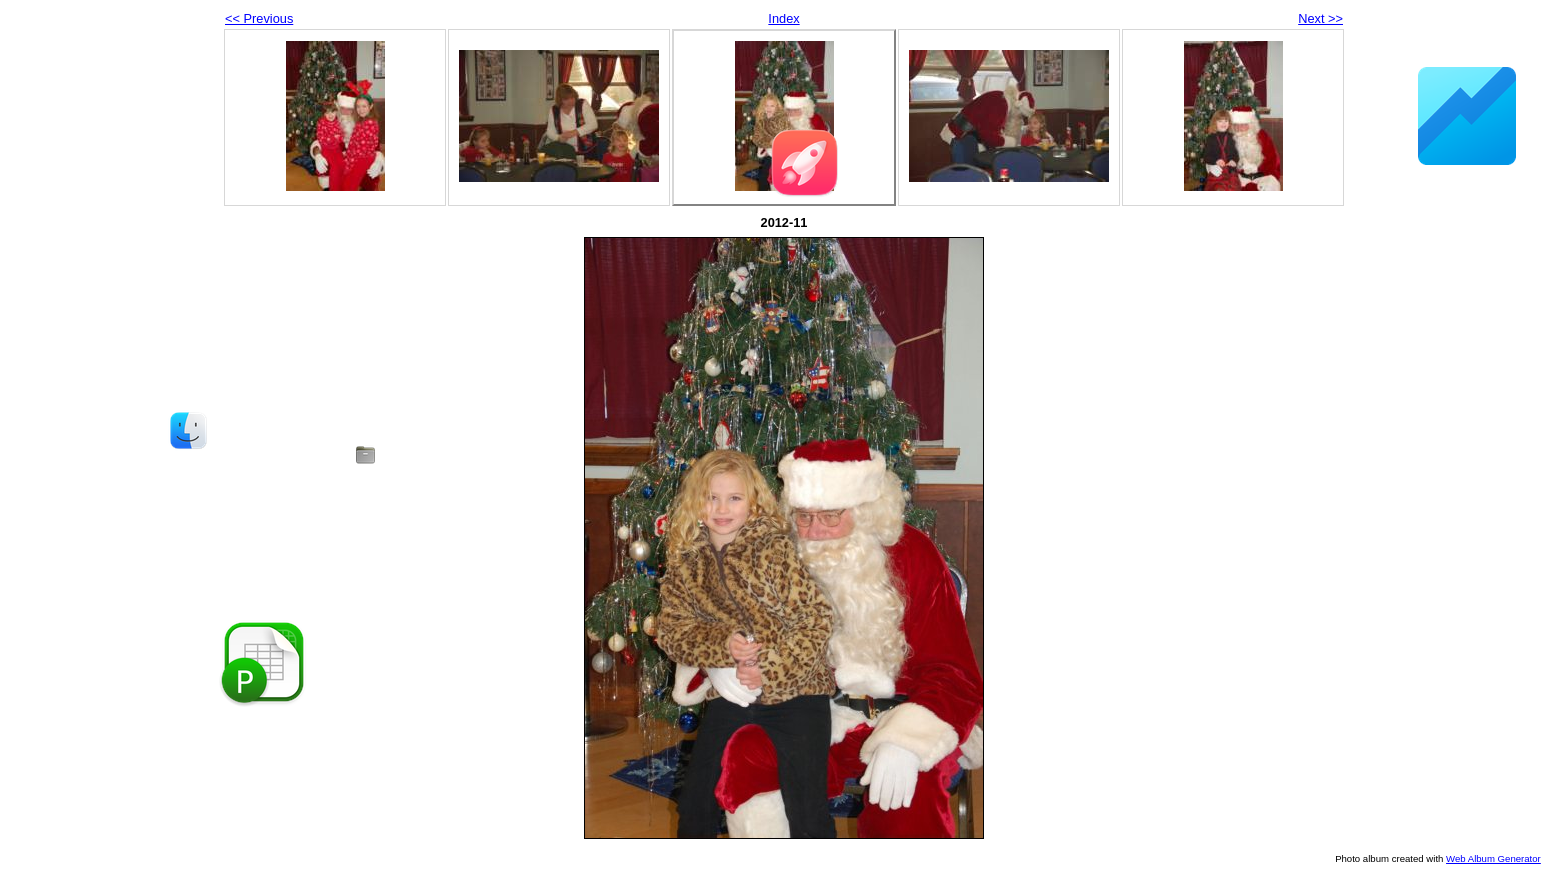 The image size is (1568, 873). What do you see at coordinates (1467, 116) in the screenshot?
I see `open the workbooks app for data analysis` at bounding box center [1467, 116].